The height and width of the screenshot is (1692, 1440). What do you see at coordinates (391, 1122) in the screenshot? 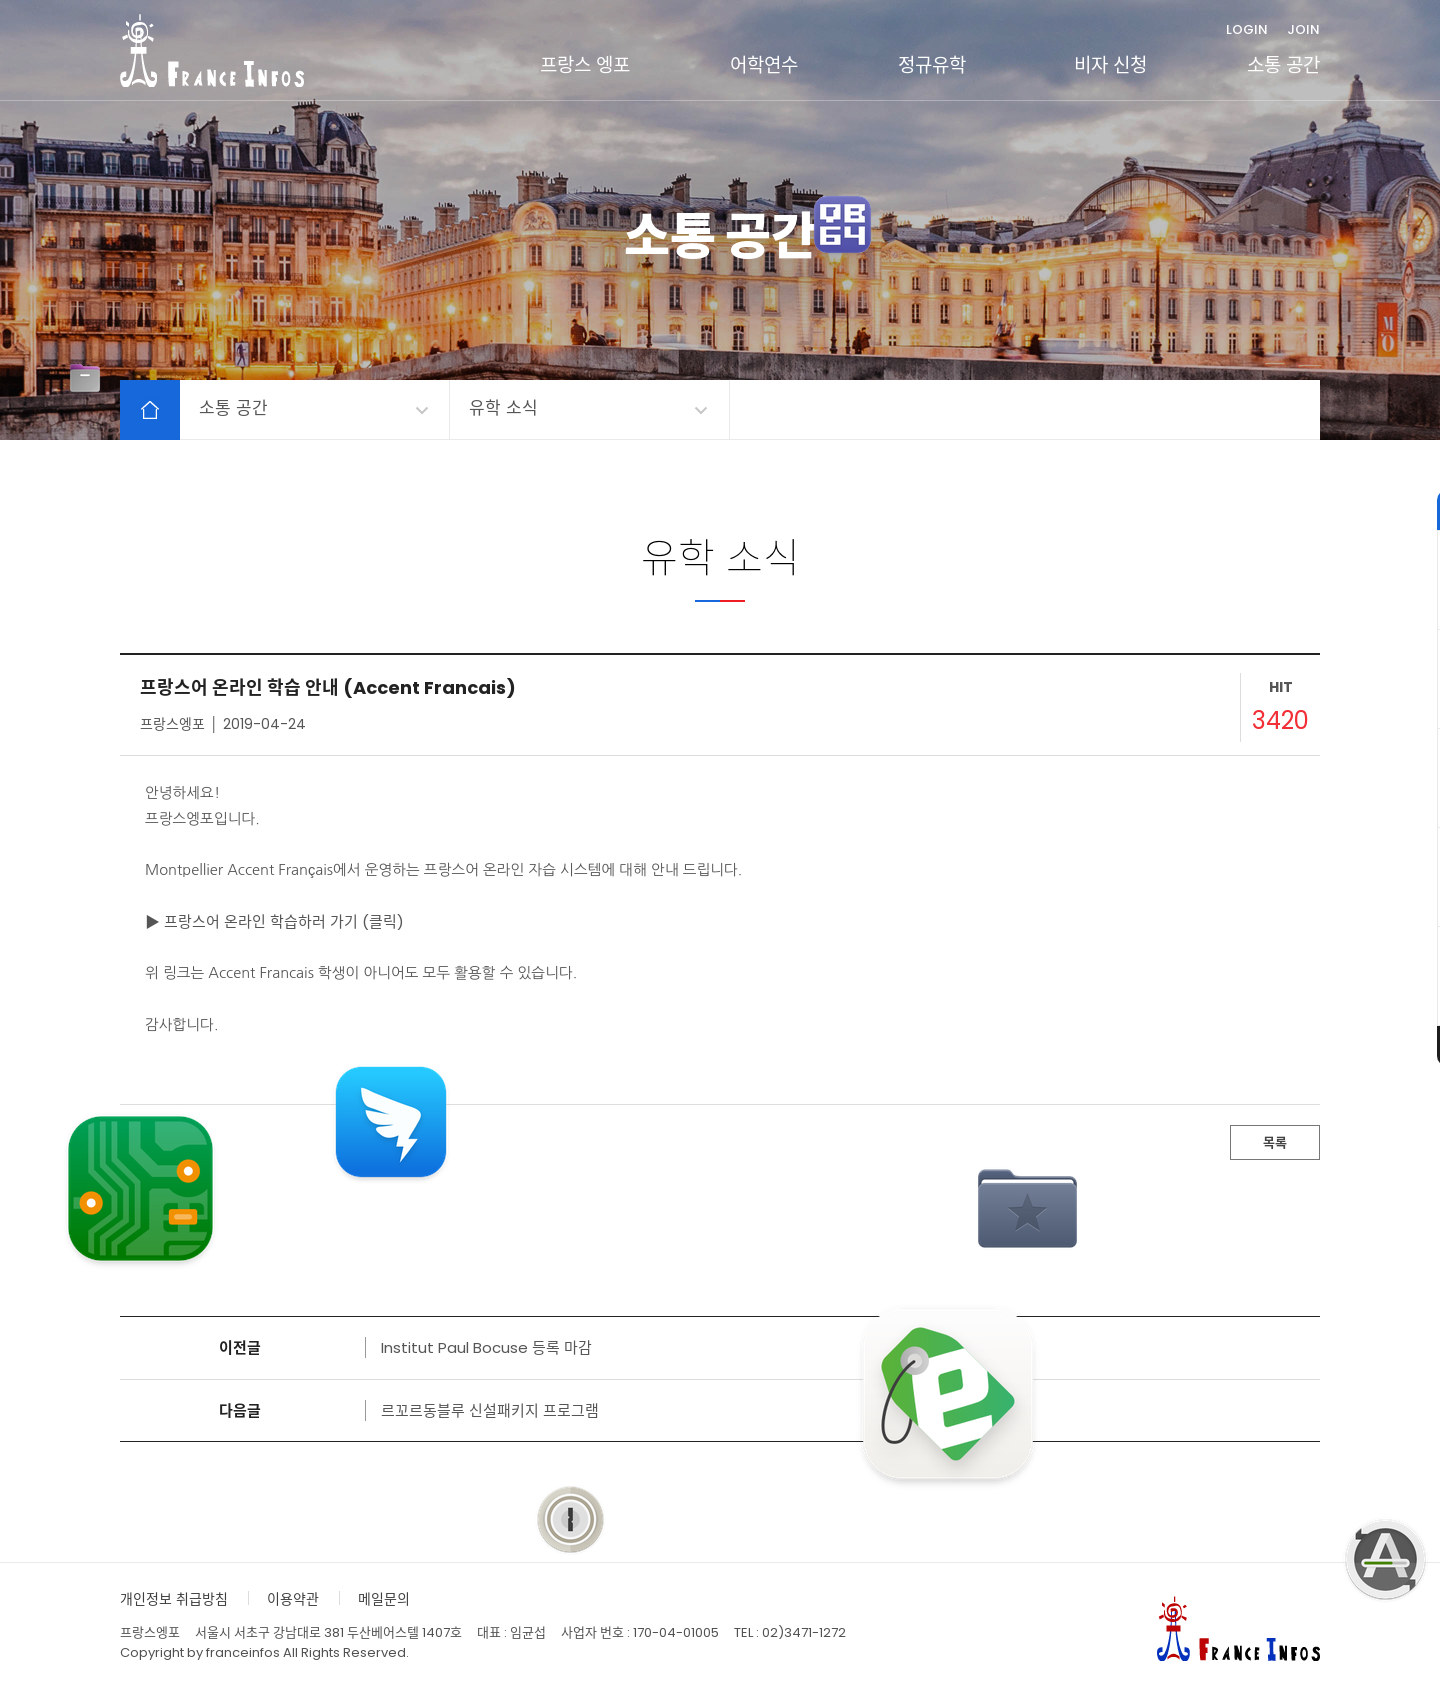
I see `open dingtalk messaging app` at bounding box center [391, 1122].